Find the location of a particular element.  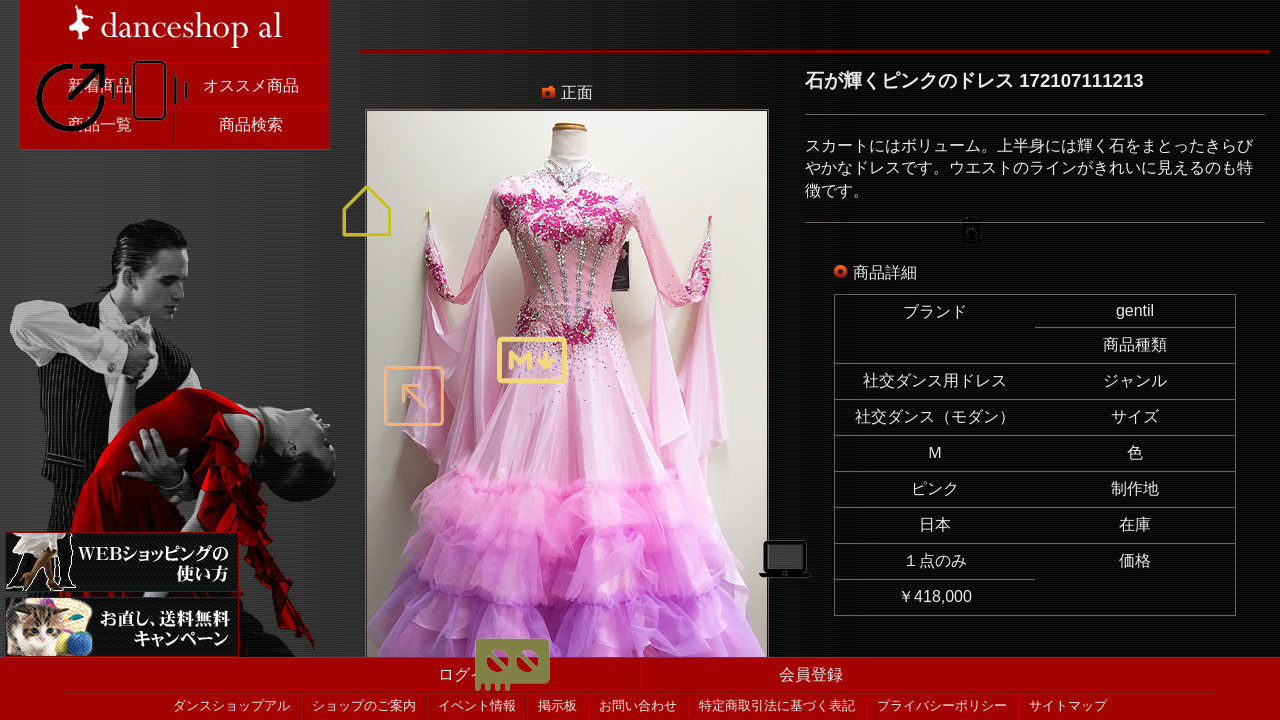

view graphics card or GPU information is located at coordinates (512, 663).